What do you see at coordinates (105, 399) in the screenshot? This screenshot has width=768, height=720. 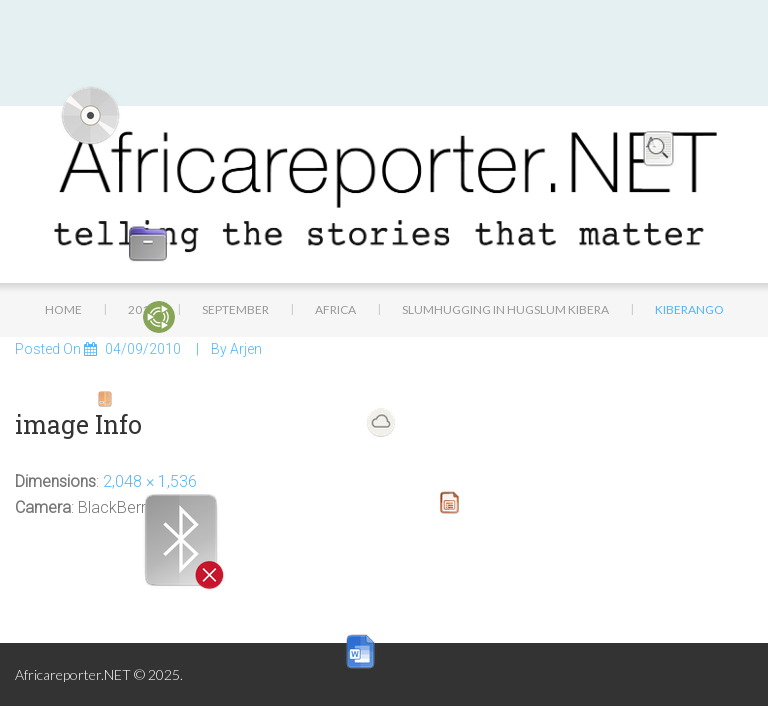 I see `a debian package file ready for installation` at bounding box center [105, 399].